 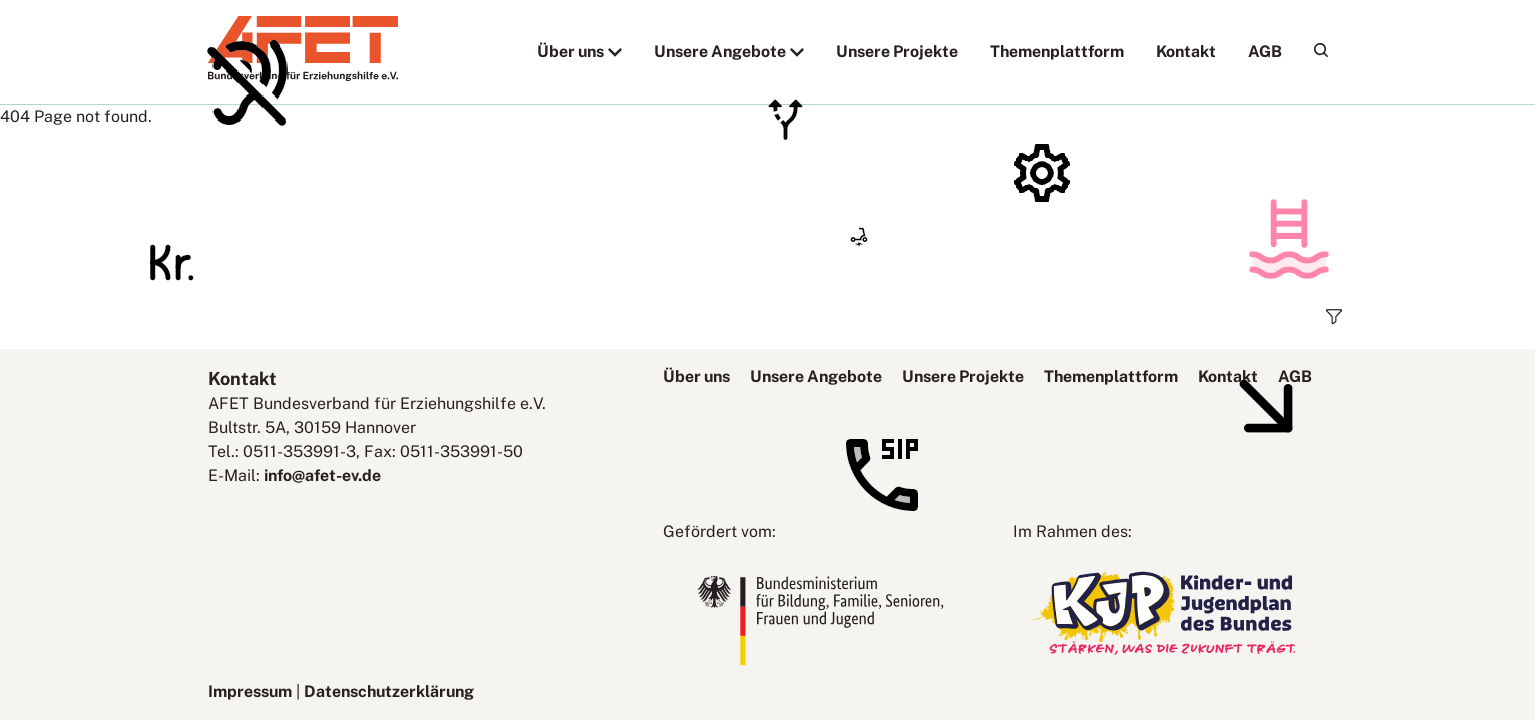 I want to click on filter or sort content, so click(x=1334, y=316).